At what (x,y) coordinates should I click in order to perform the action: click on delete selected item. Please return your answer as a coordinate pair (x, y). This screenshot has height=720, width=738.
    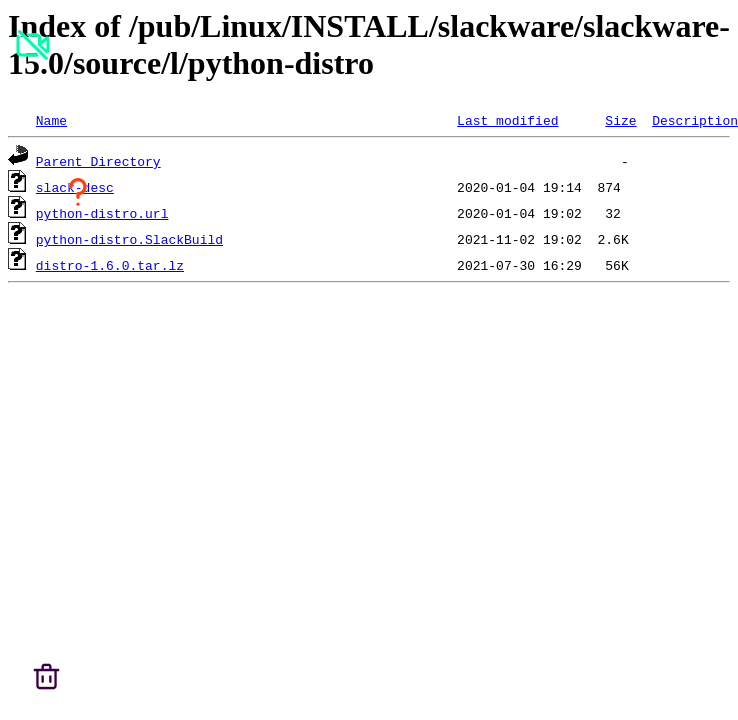
    Looking at the image, I should click on (46, 676).